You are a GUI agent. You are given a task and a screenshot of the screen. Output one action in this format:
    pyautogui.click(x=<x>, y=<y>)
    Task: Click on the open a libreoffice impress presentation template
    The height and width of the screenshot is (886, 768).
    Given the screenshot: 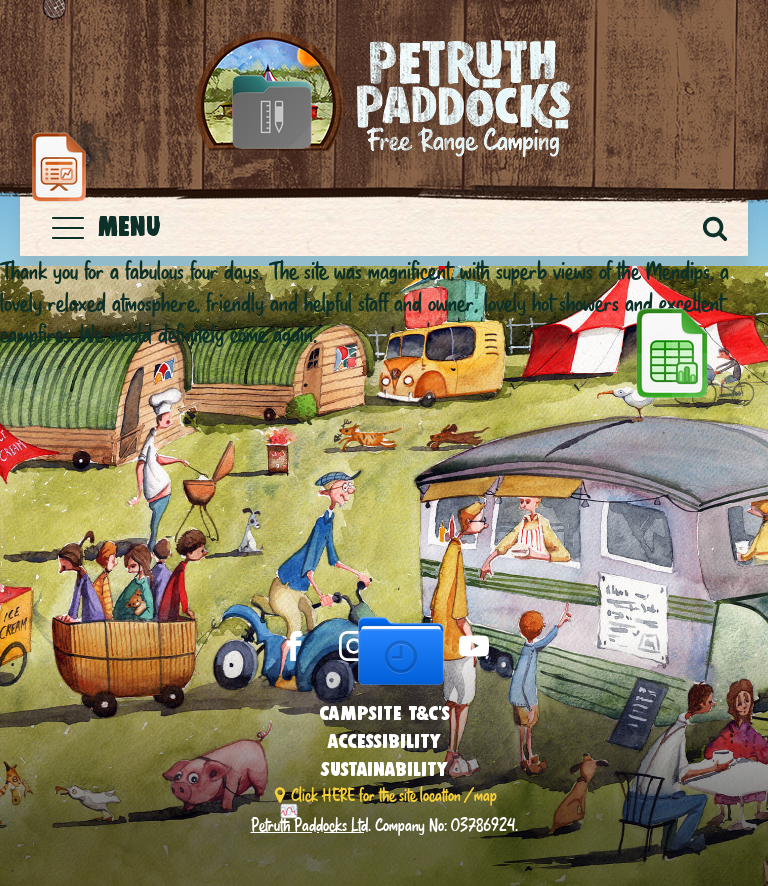 What is the action you would take?
    pyautogui.click(x=59, y=167)
    